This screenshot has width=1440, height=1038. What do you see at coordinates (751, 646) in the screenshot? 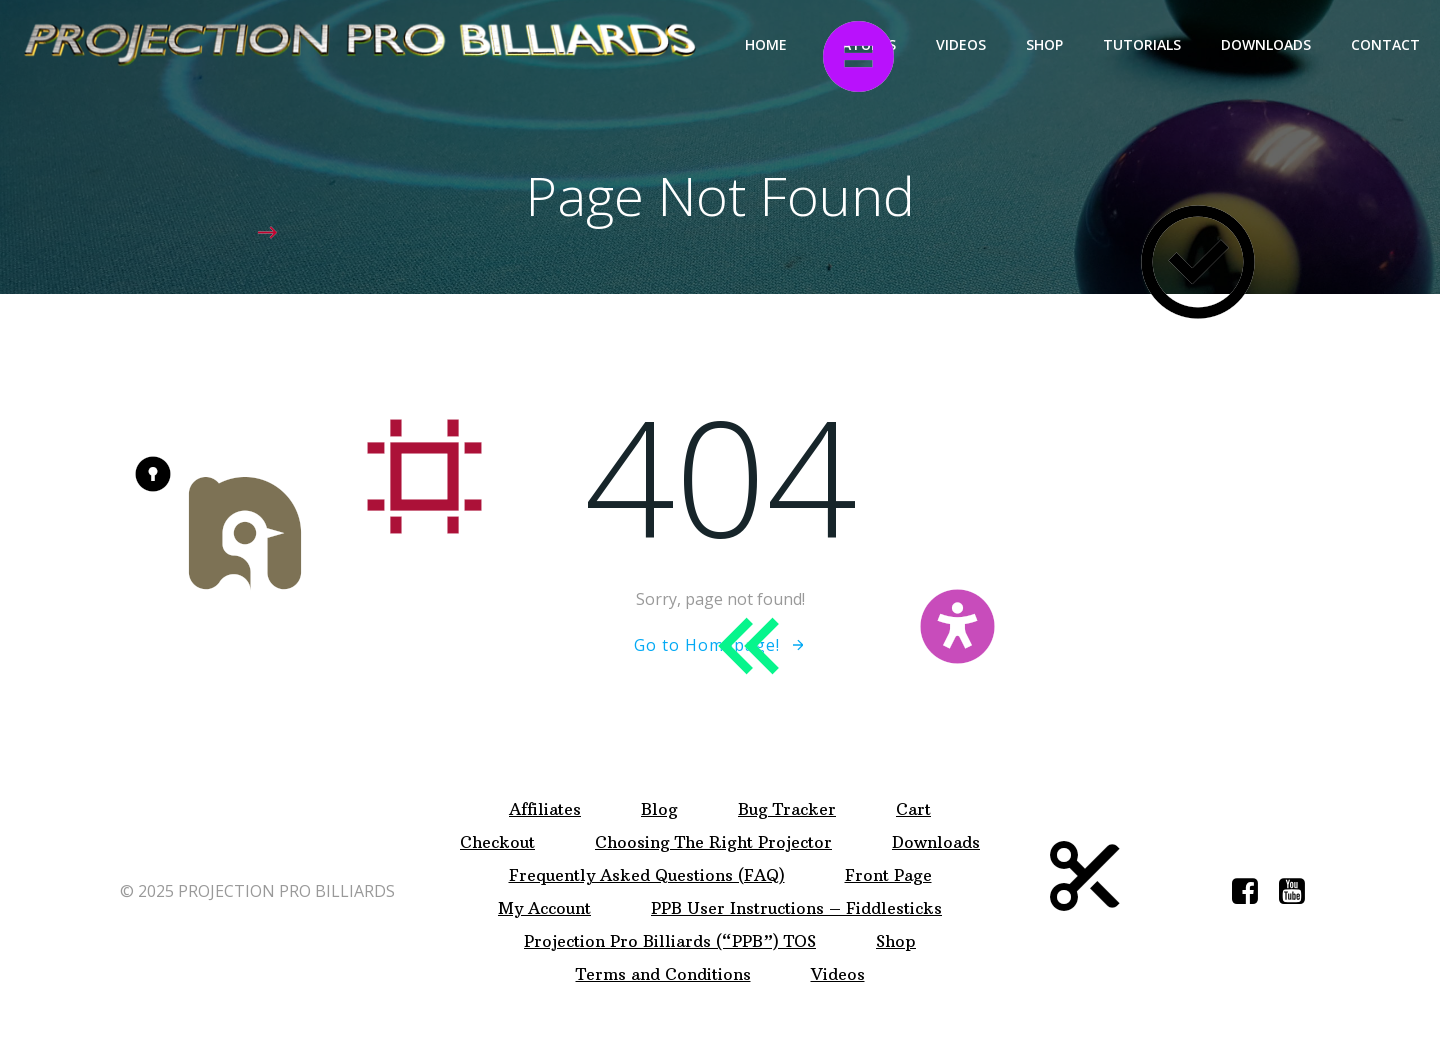
I see `go back to the beginning` at bounding box center [751, 646].